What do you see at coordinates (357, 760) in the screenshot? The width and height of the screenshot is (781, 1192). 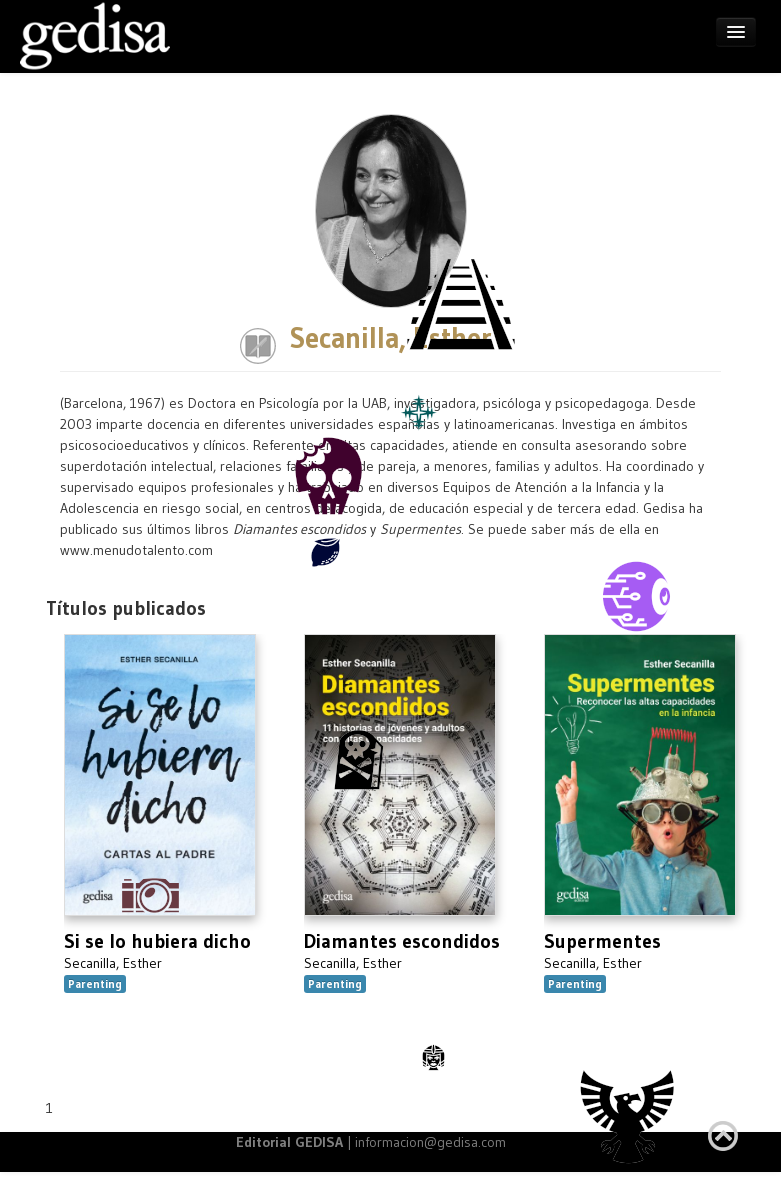 I see `indicates a defeated pirate character or game over state` at bounding box center [357, 760].